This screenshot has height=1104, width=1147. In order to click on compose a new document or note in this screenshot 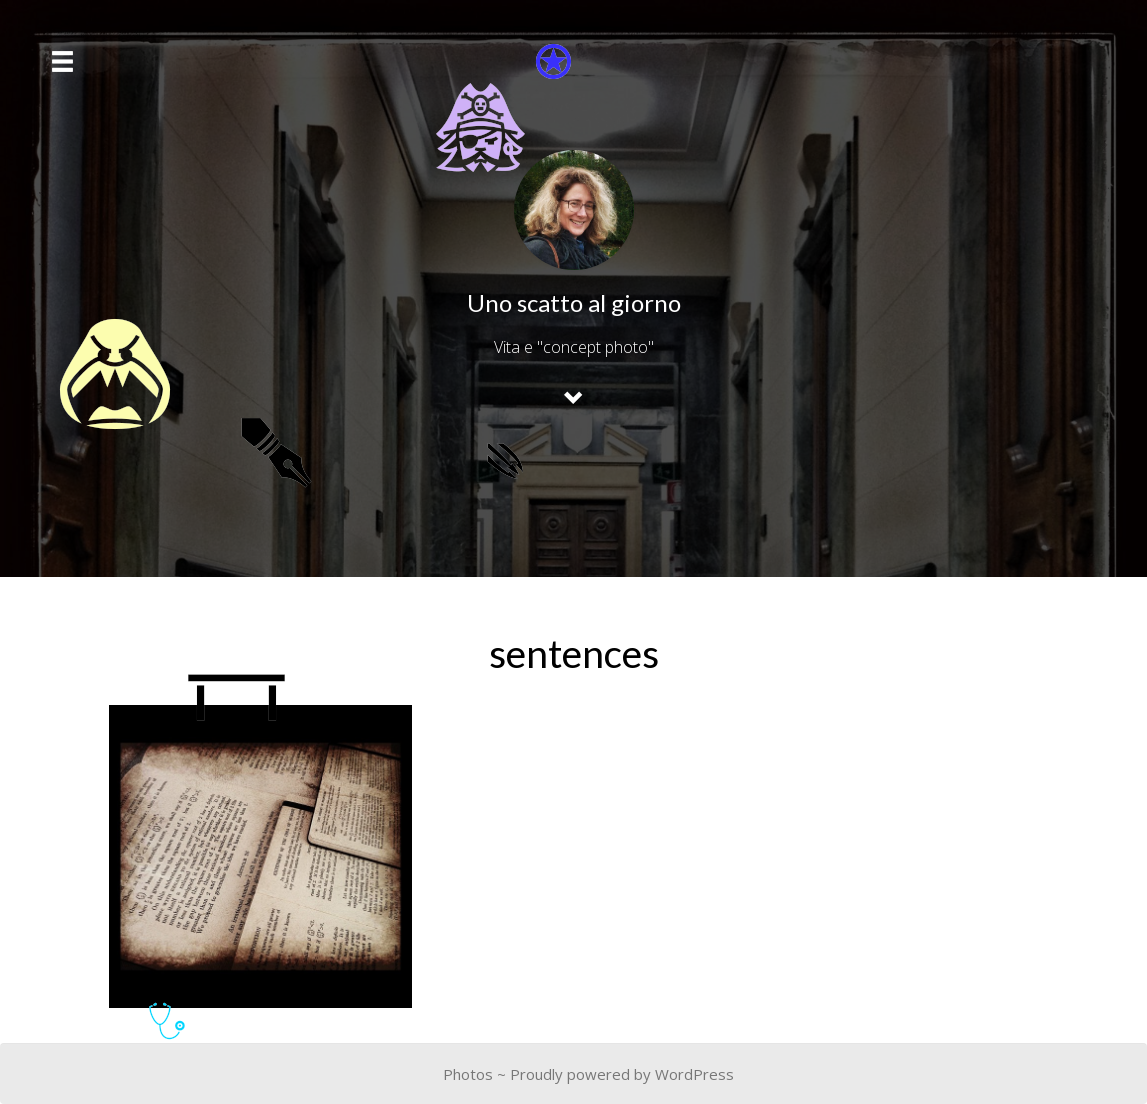, I will do `click(276, 452)`.